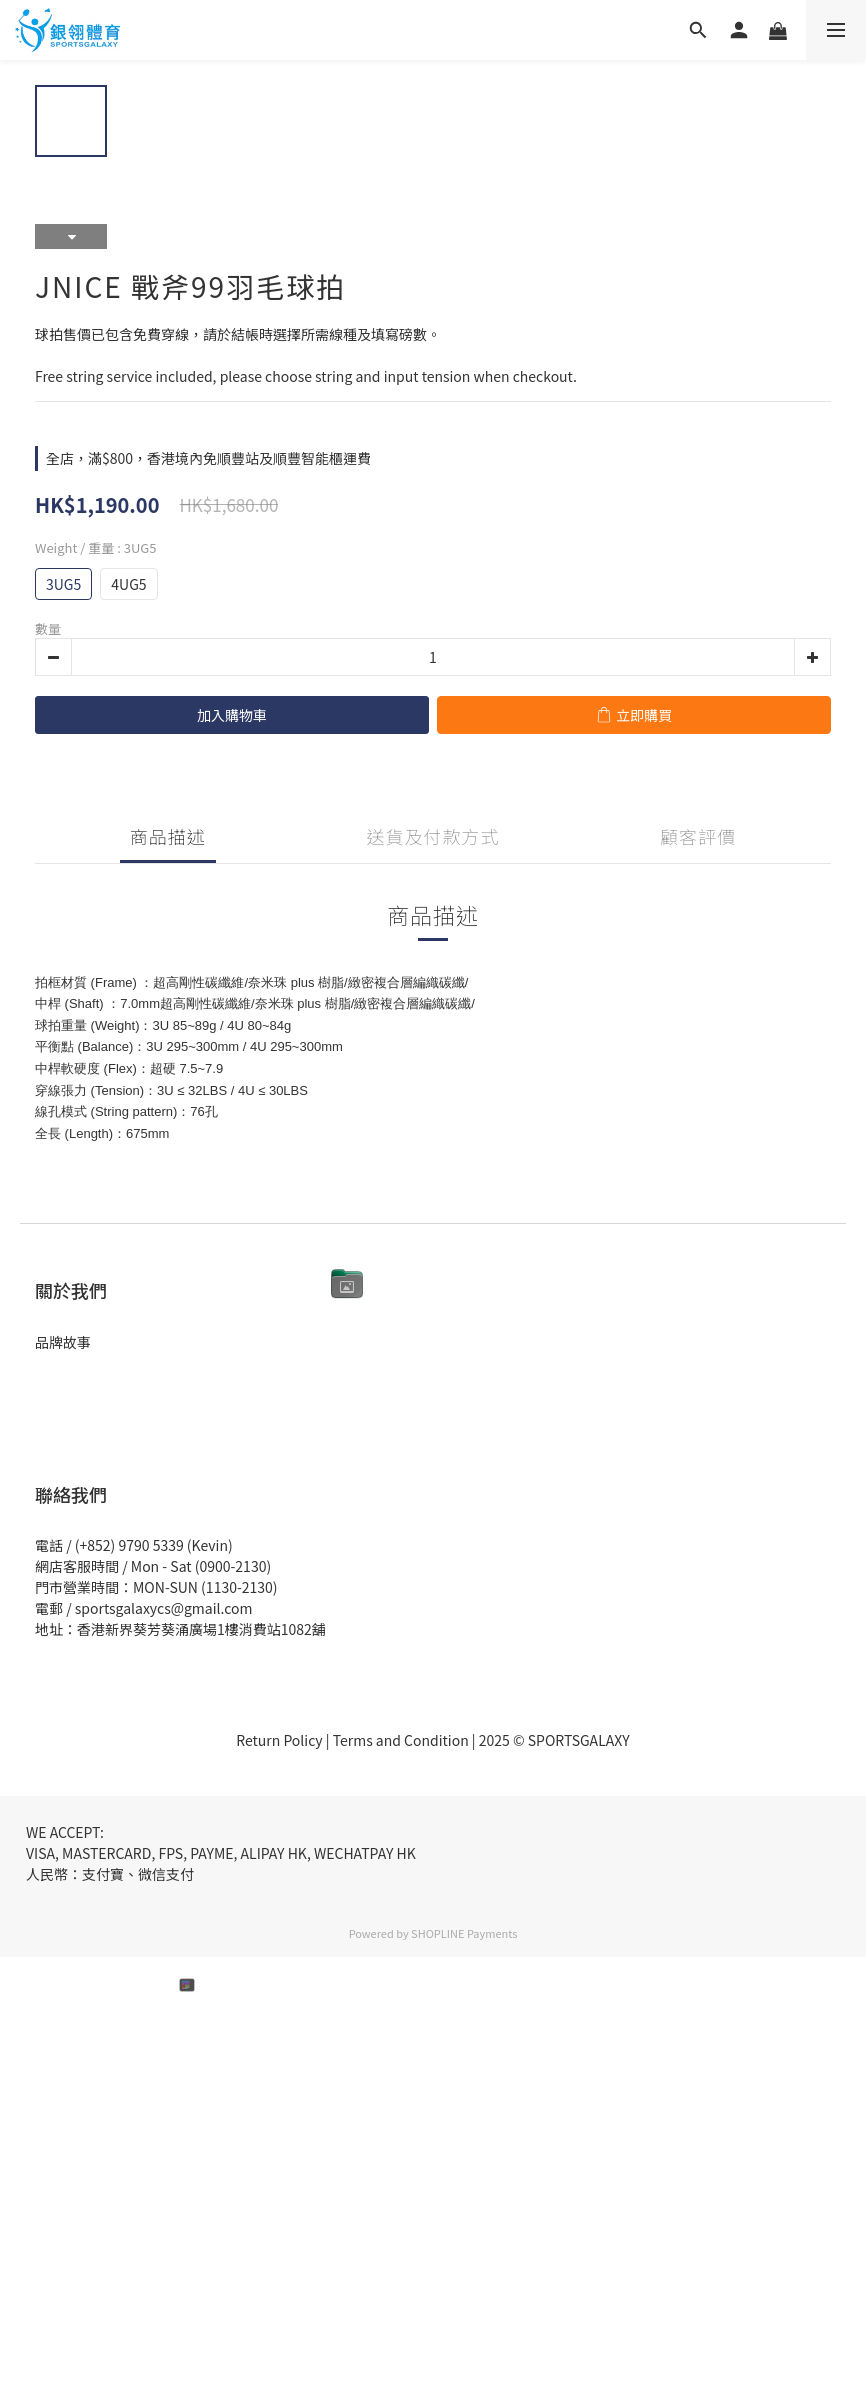 The height and width of the screenshot is (2381, 866). What do you see at coordinates (347, 1283) in the screenshot?
I see `open pictures folder` at bounding box center [347, 1283].